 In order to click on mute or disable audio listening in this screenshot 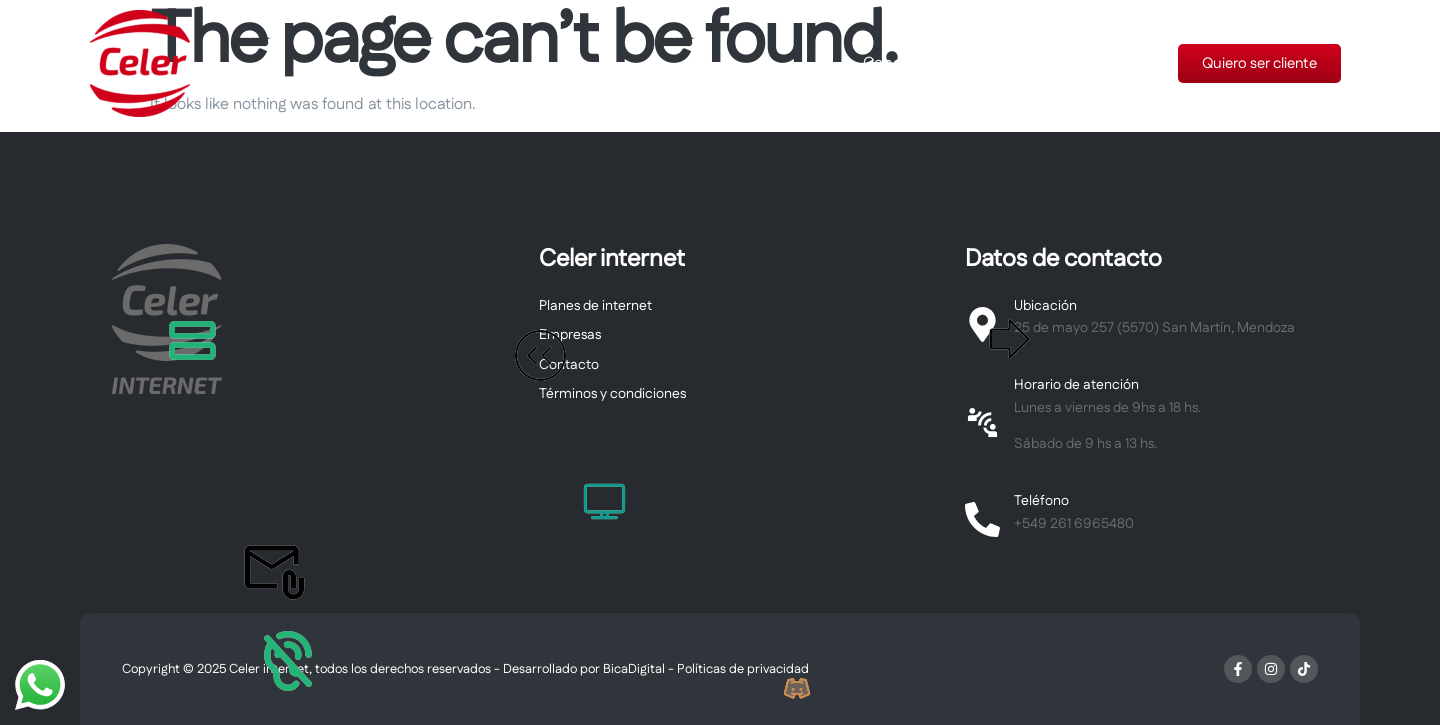, I will do `click(288, 661)`.